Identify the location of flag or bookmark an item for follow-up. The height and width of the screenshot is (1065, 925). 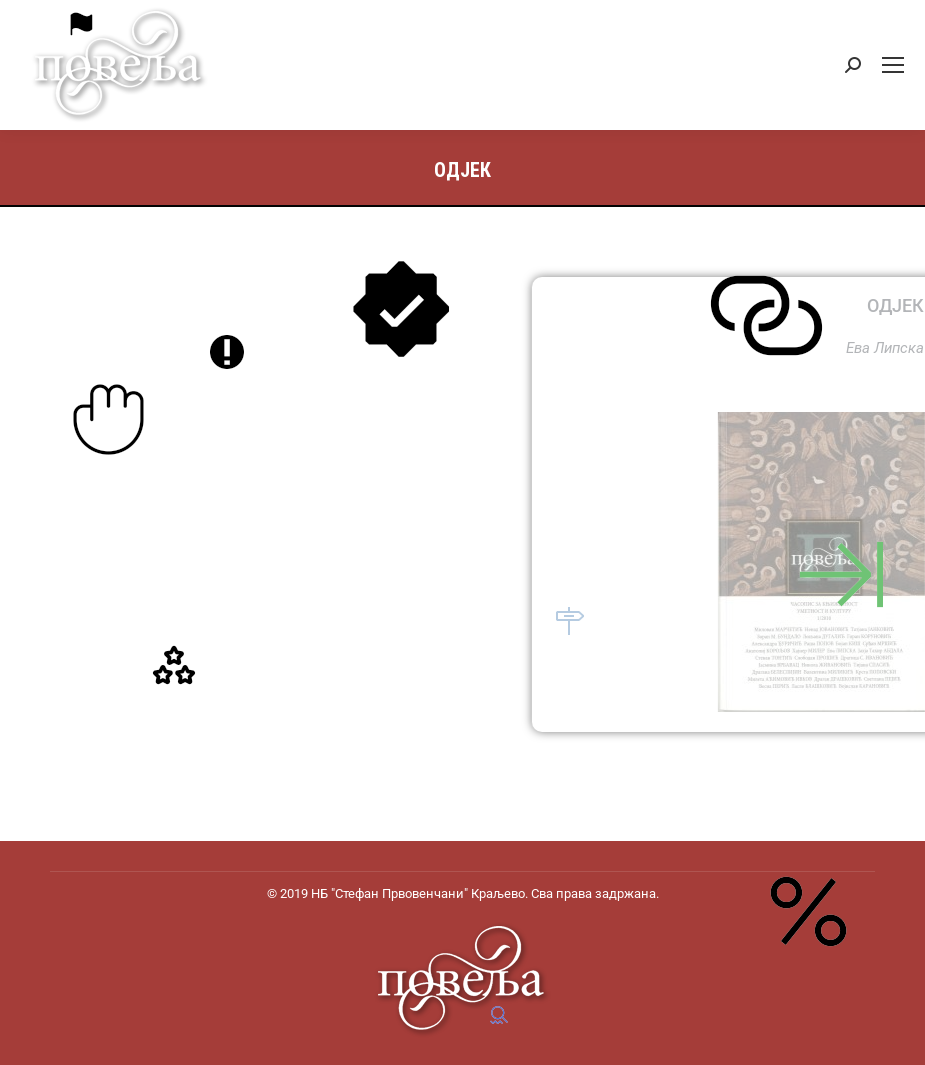
(80, 23).